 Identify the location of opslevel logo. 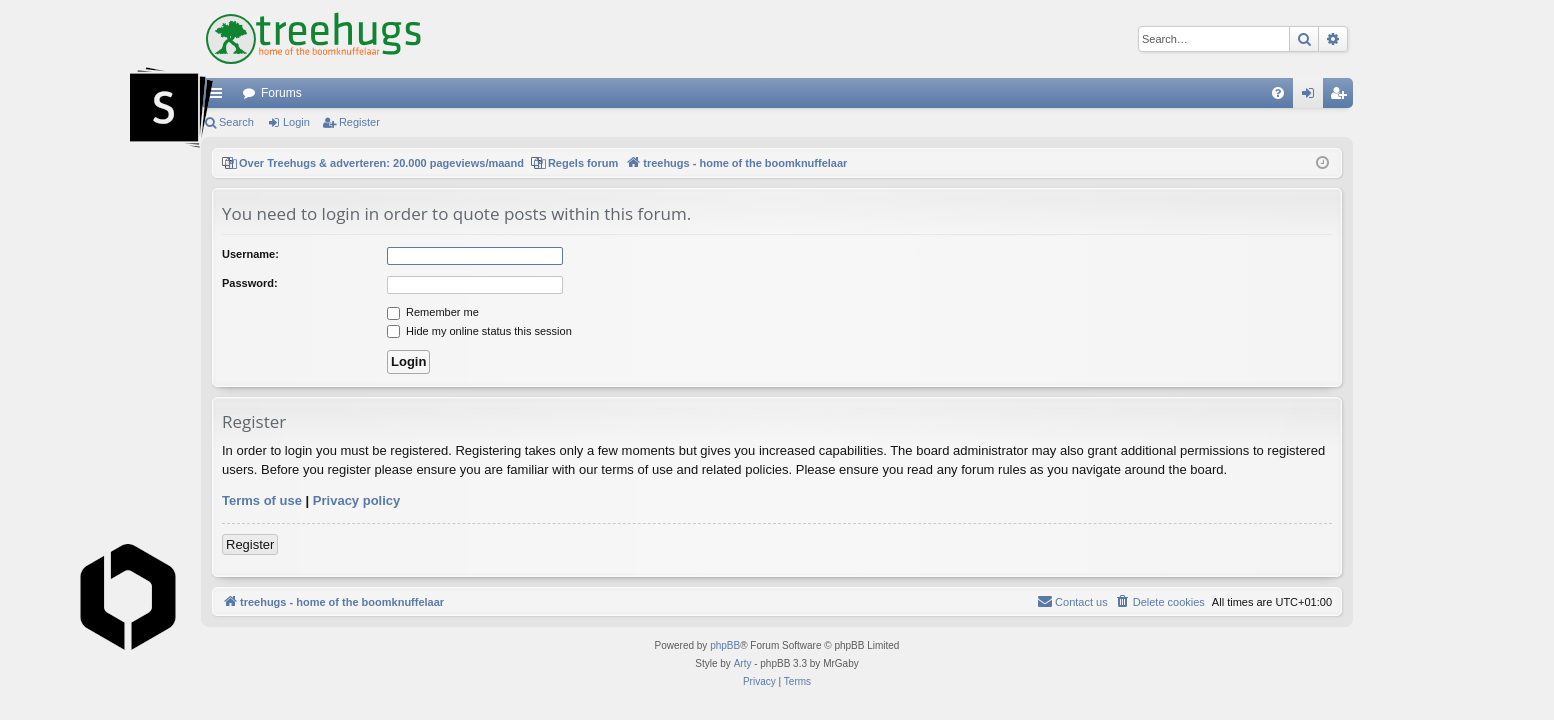
(128, 597).